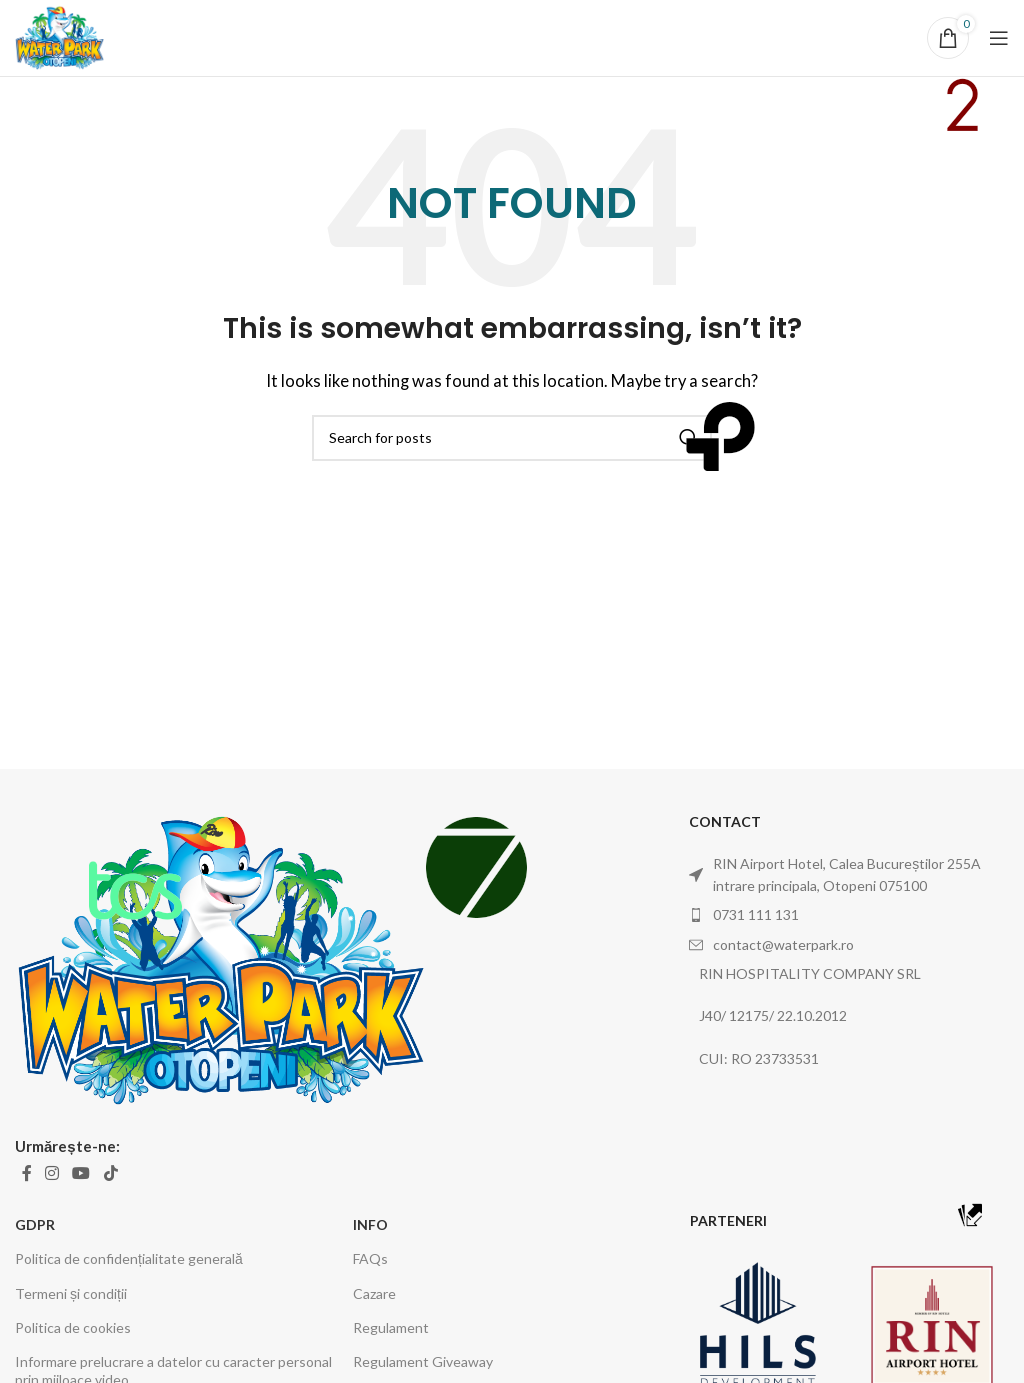 The width and height of the screenshot is (1024, 1383). I want to click on Tata Consultancy Services company logo, so click(135, 890).